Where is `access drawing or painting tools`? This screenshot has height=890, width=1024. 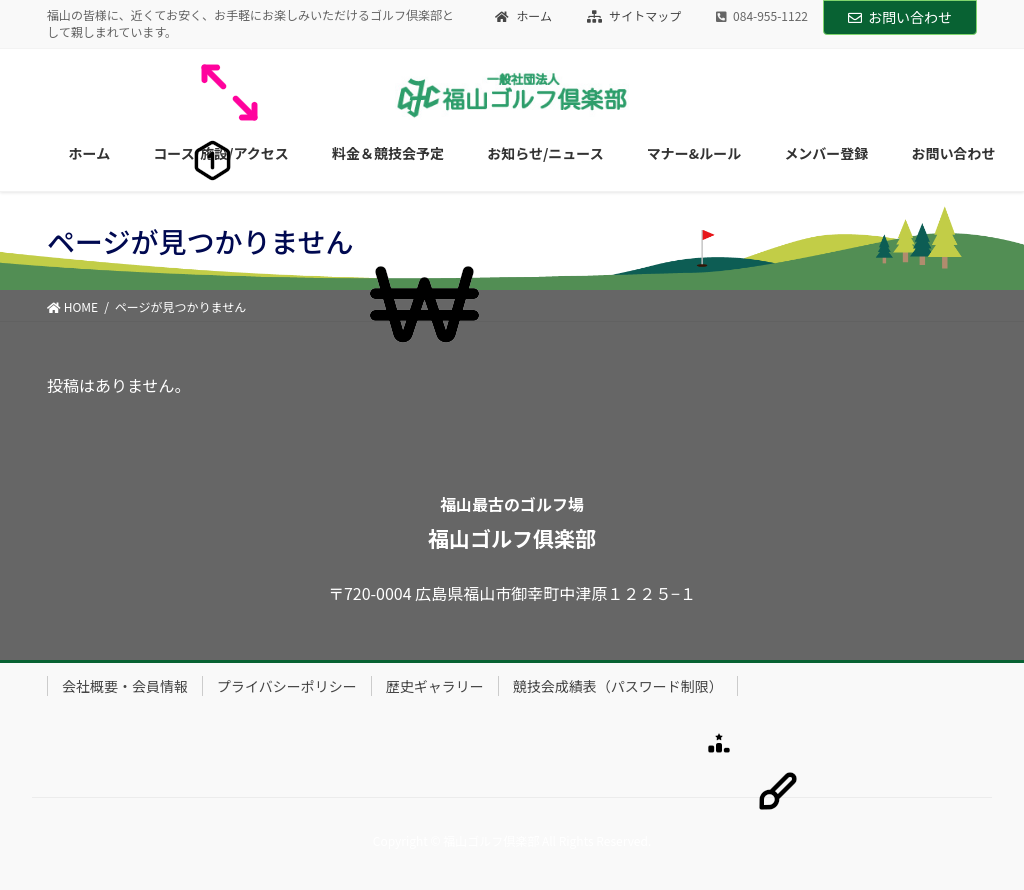 access drawing or painting tools is located at coordinates (778, 791).